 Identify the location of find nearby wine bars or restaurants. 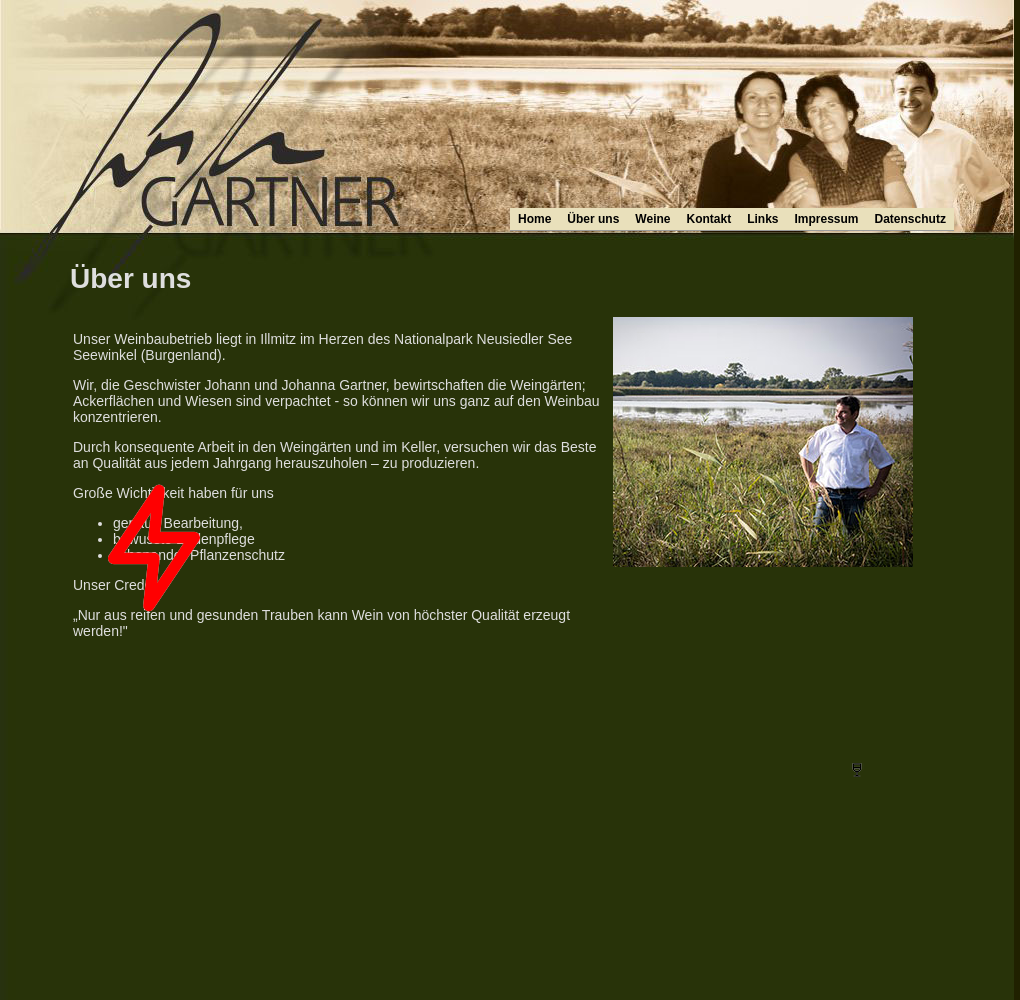
(857, 770).